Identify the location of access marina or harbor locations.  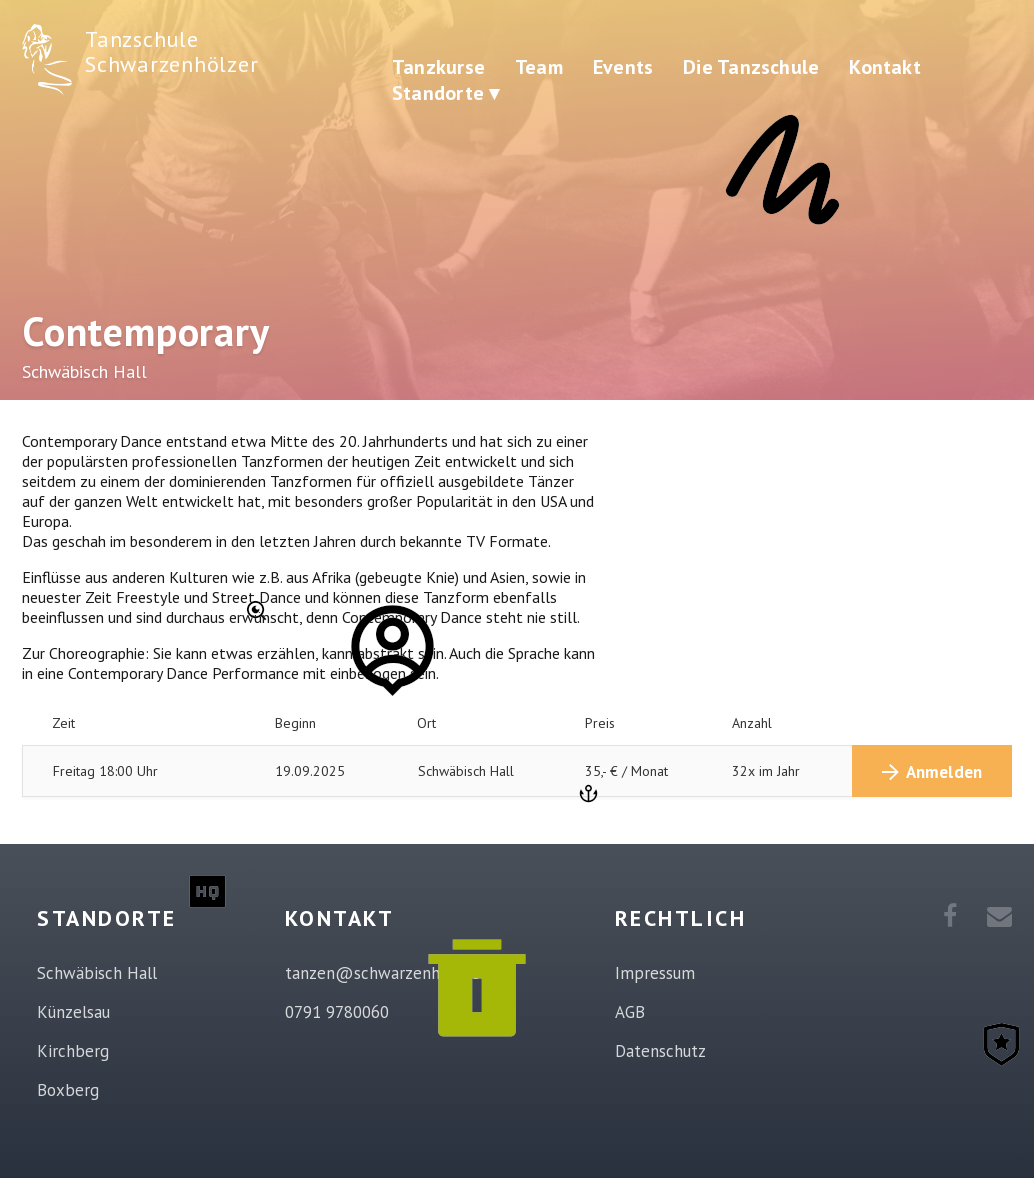
(588, 793).